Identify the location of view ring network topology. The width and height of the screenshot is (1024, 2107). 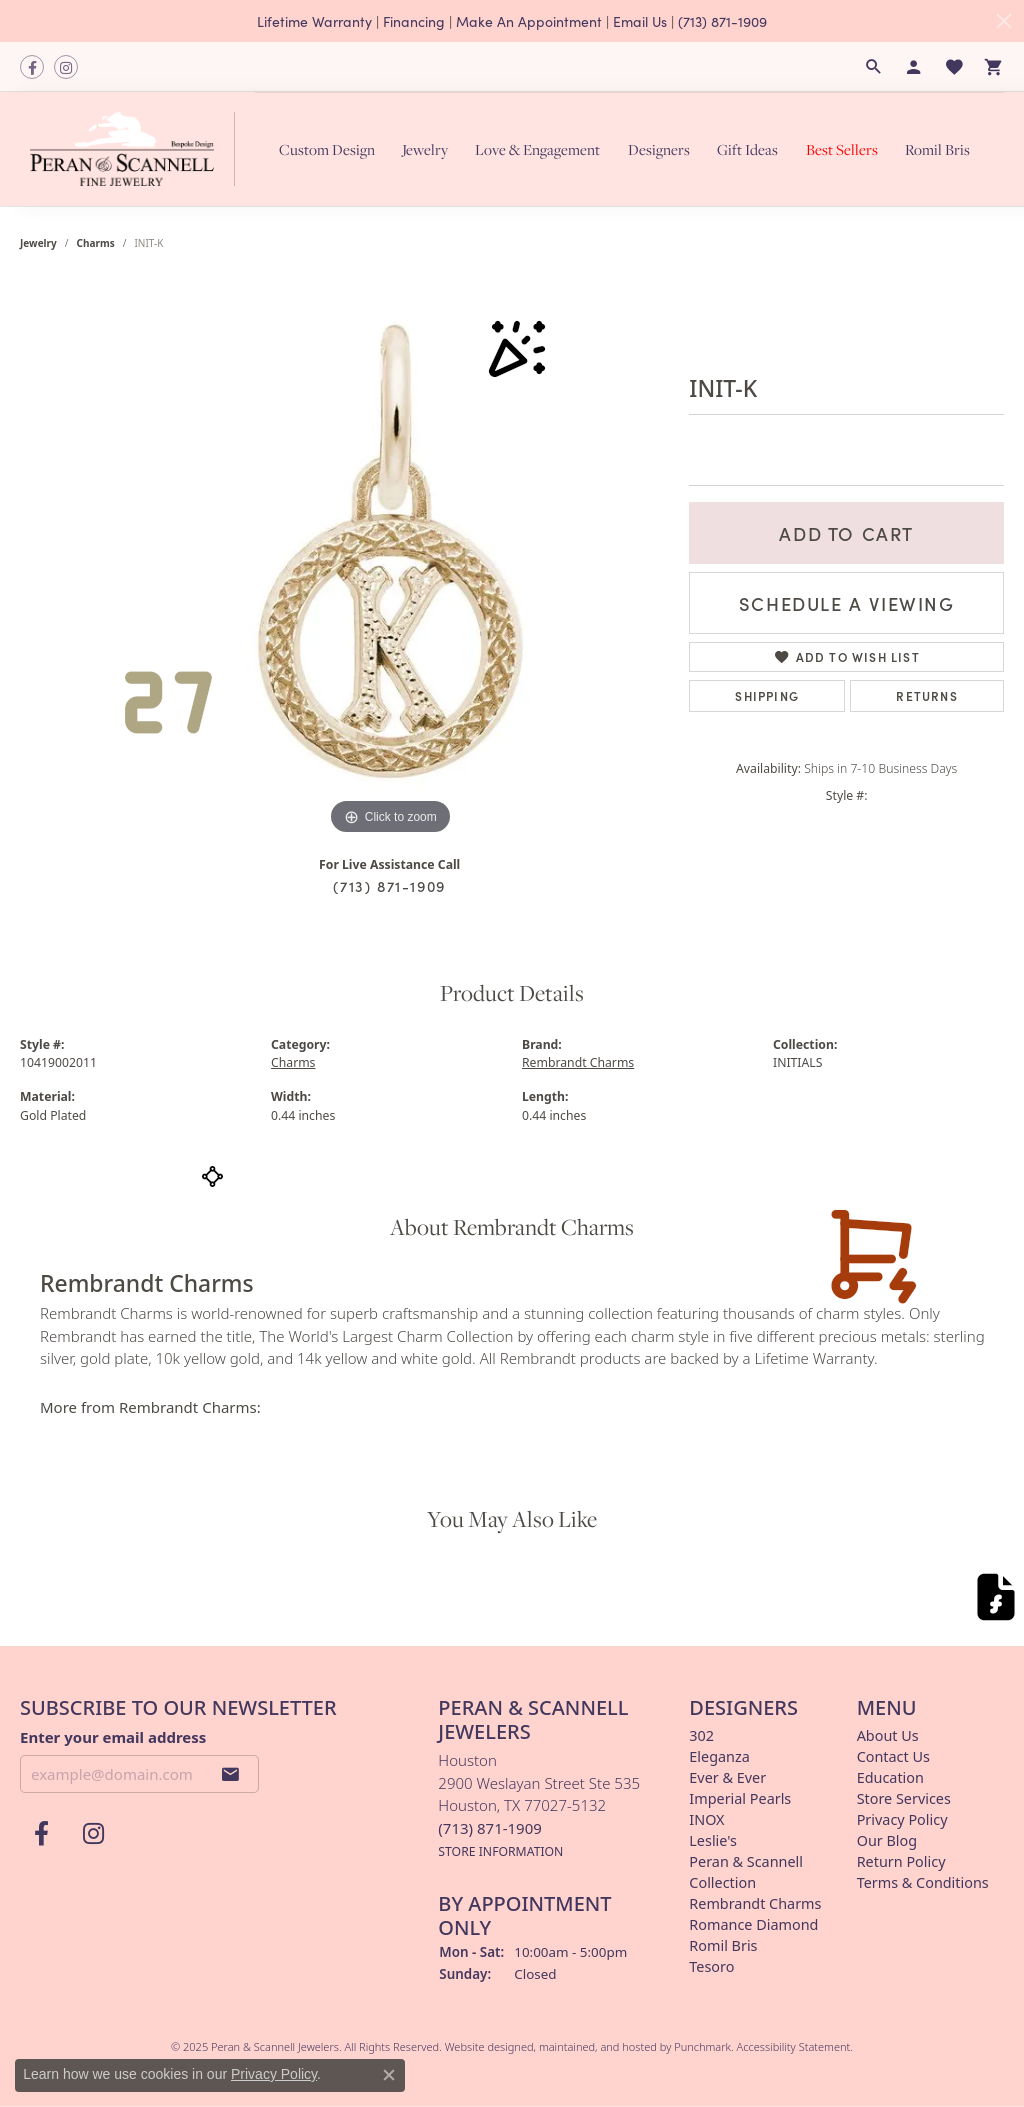
(212, 1176).